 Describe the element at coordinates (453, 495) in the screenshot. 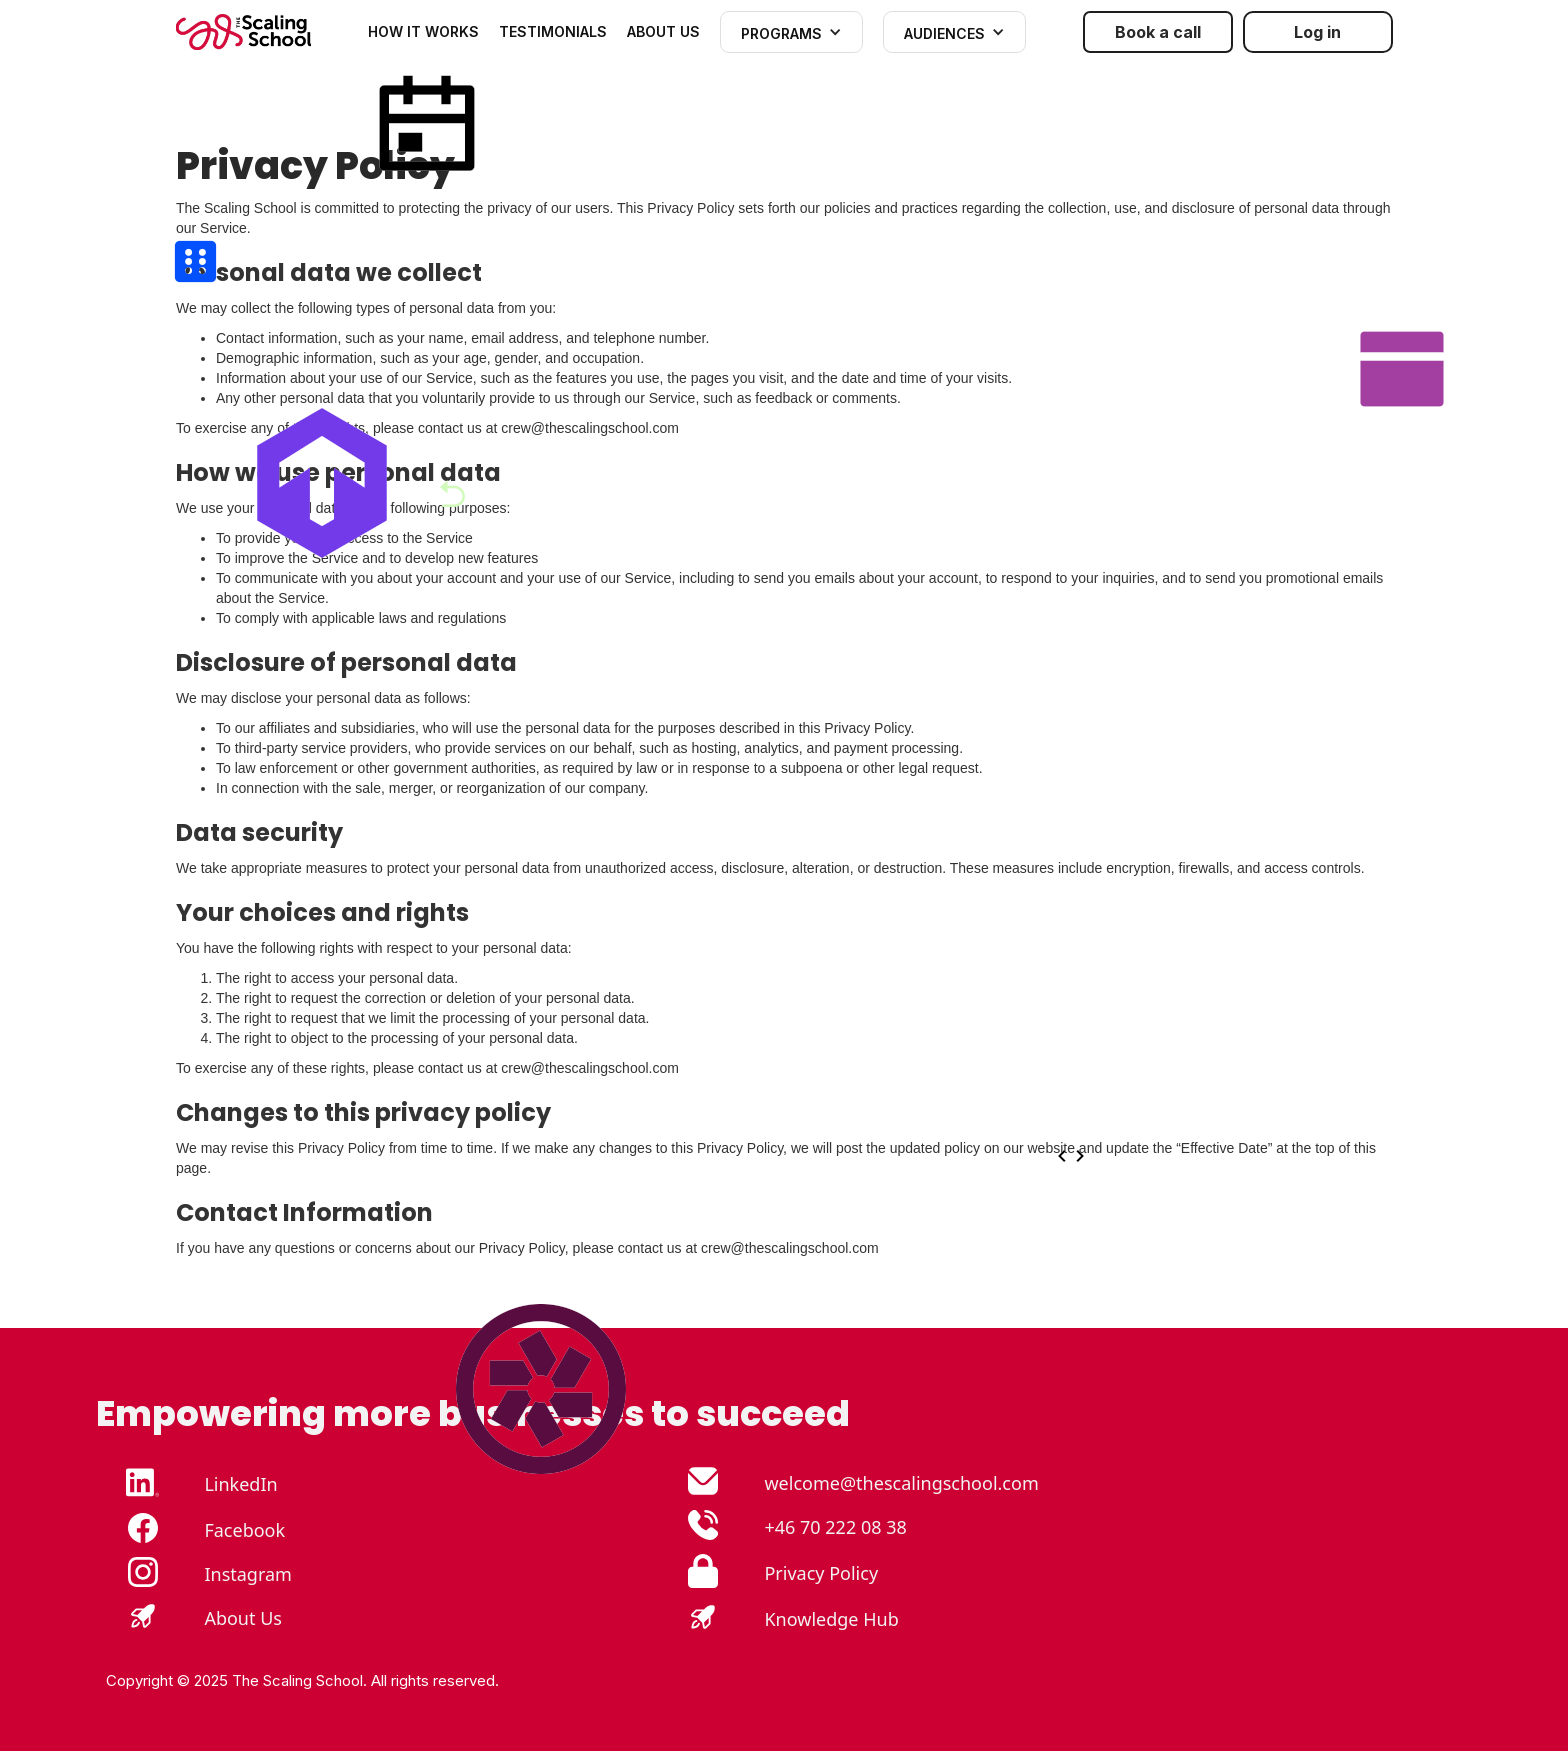

I see `go back to the previous screen` at that location.